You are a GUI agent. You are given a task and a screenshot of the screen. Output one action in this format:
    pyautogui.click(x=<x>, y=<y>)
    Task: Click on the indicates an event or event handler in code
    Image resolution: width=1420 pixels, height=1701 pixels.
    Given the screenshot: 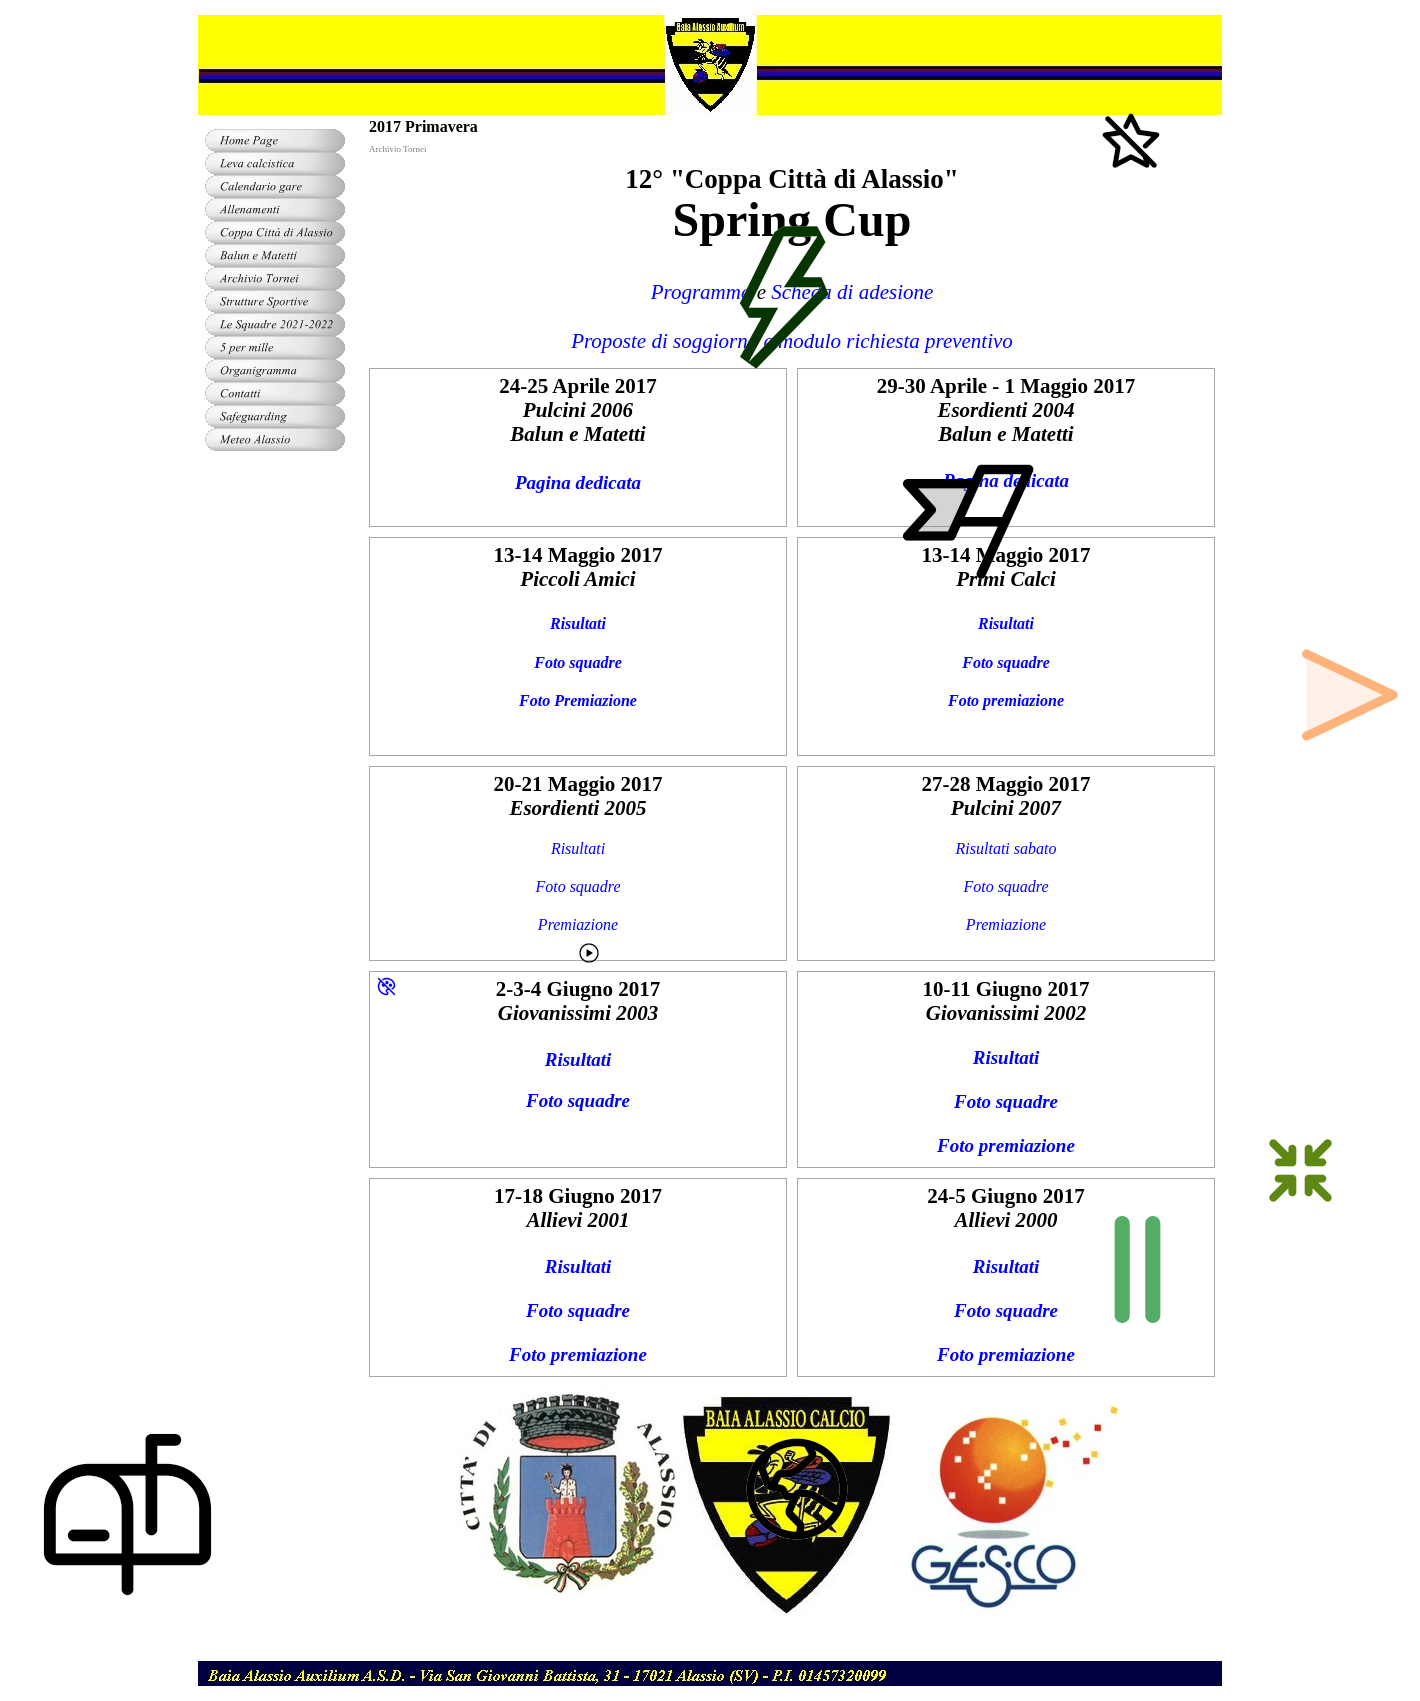 What is the action you would take?
    pyautogui.click(x=780, y=297)
    